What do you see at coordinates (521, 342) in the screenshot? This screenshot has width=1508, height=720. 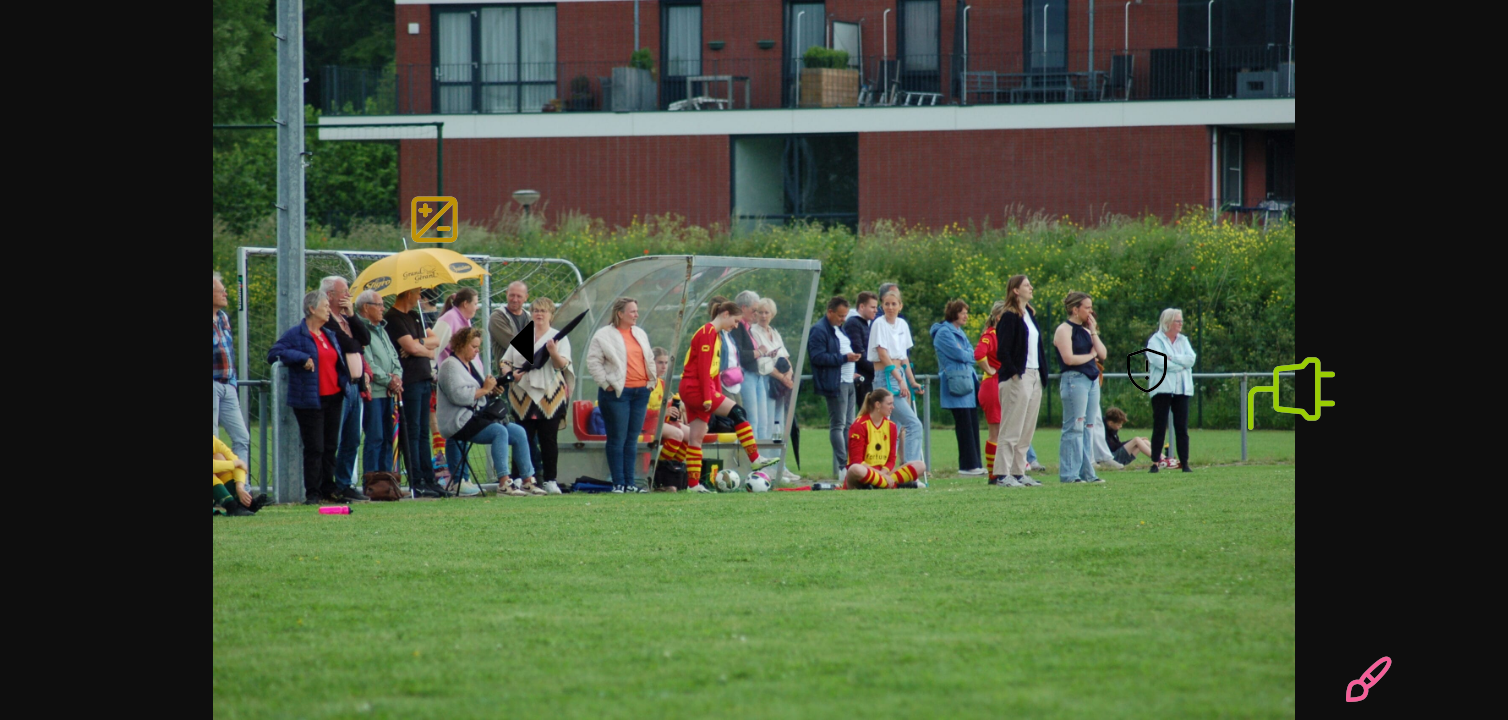 I see `navigate back to the previous screen` at bounding box center [521, 342].